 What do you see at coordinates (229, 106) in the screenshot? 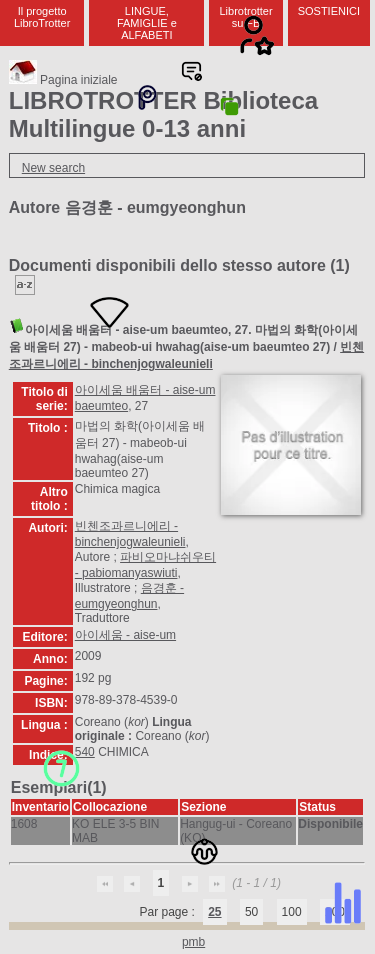
I see `copy to clipboard` at bounding box center [229, 106].